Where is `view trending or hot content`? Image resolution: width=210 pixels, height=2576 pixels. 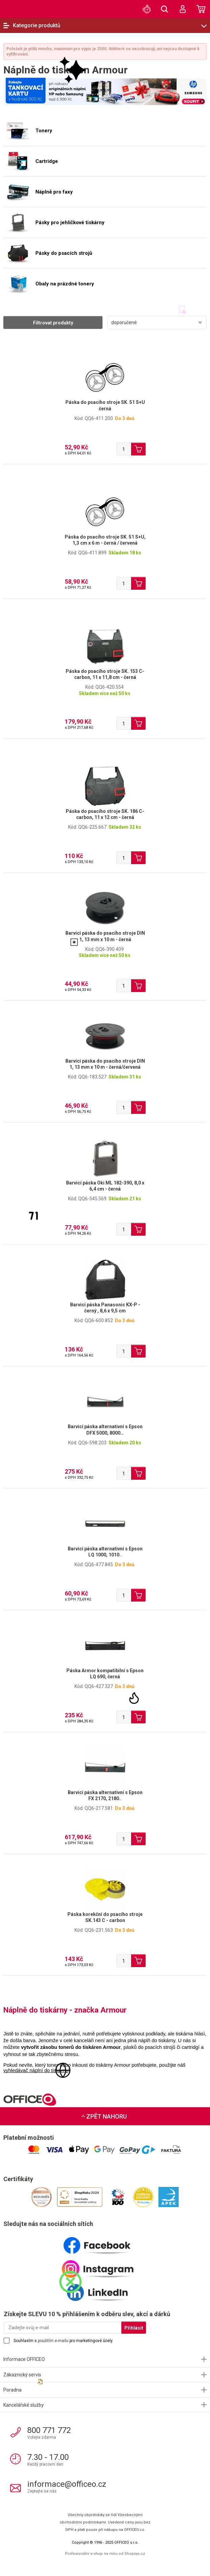
view trending or hot content is located at coordinates (134, 1698).